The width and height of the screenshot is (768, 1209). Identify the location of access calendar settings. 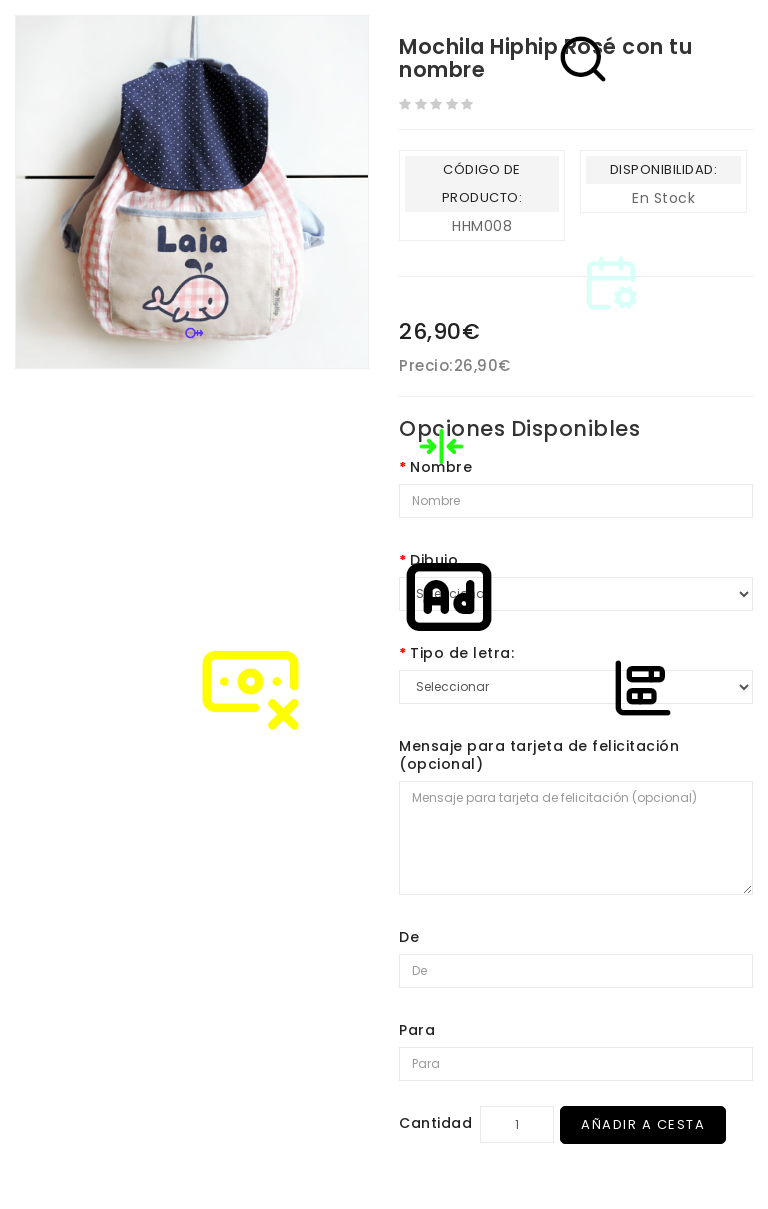
(611, 283).